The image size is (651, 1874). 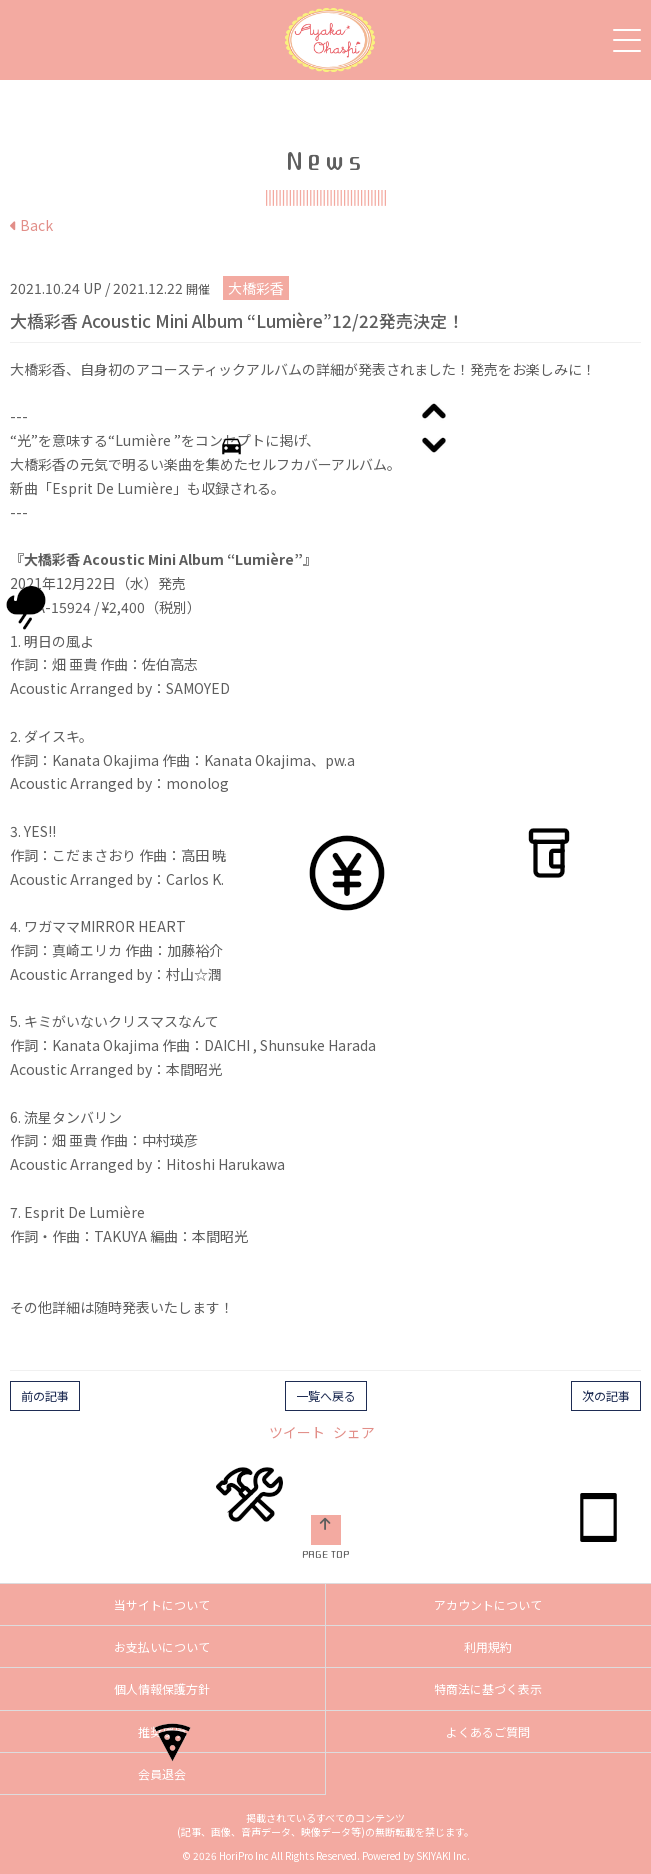 What do you see at coordinates (249, 1494) in the screenshot?
I see `access settings or configuration options` at bounding box center [249, 1494].